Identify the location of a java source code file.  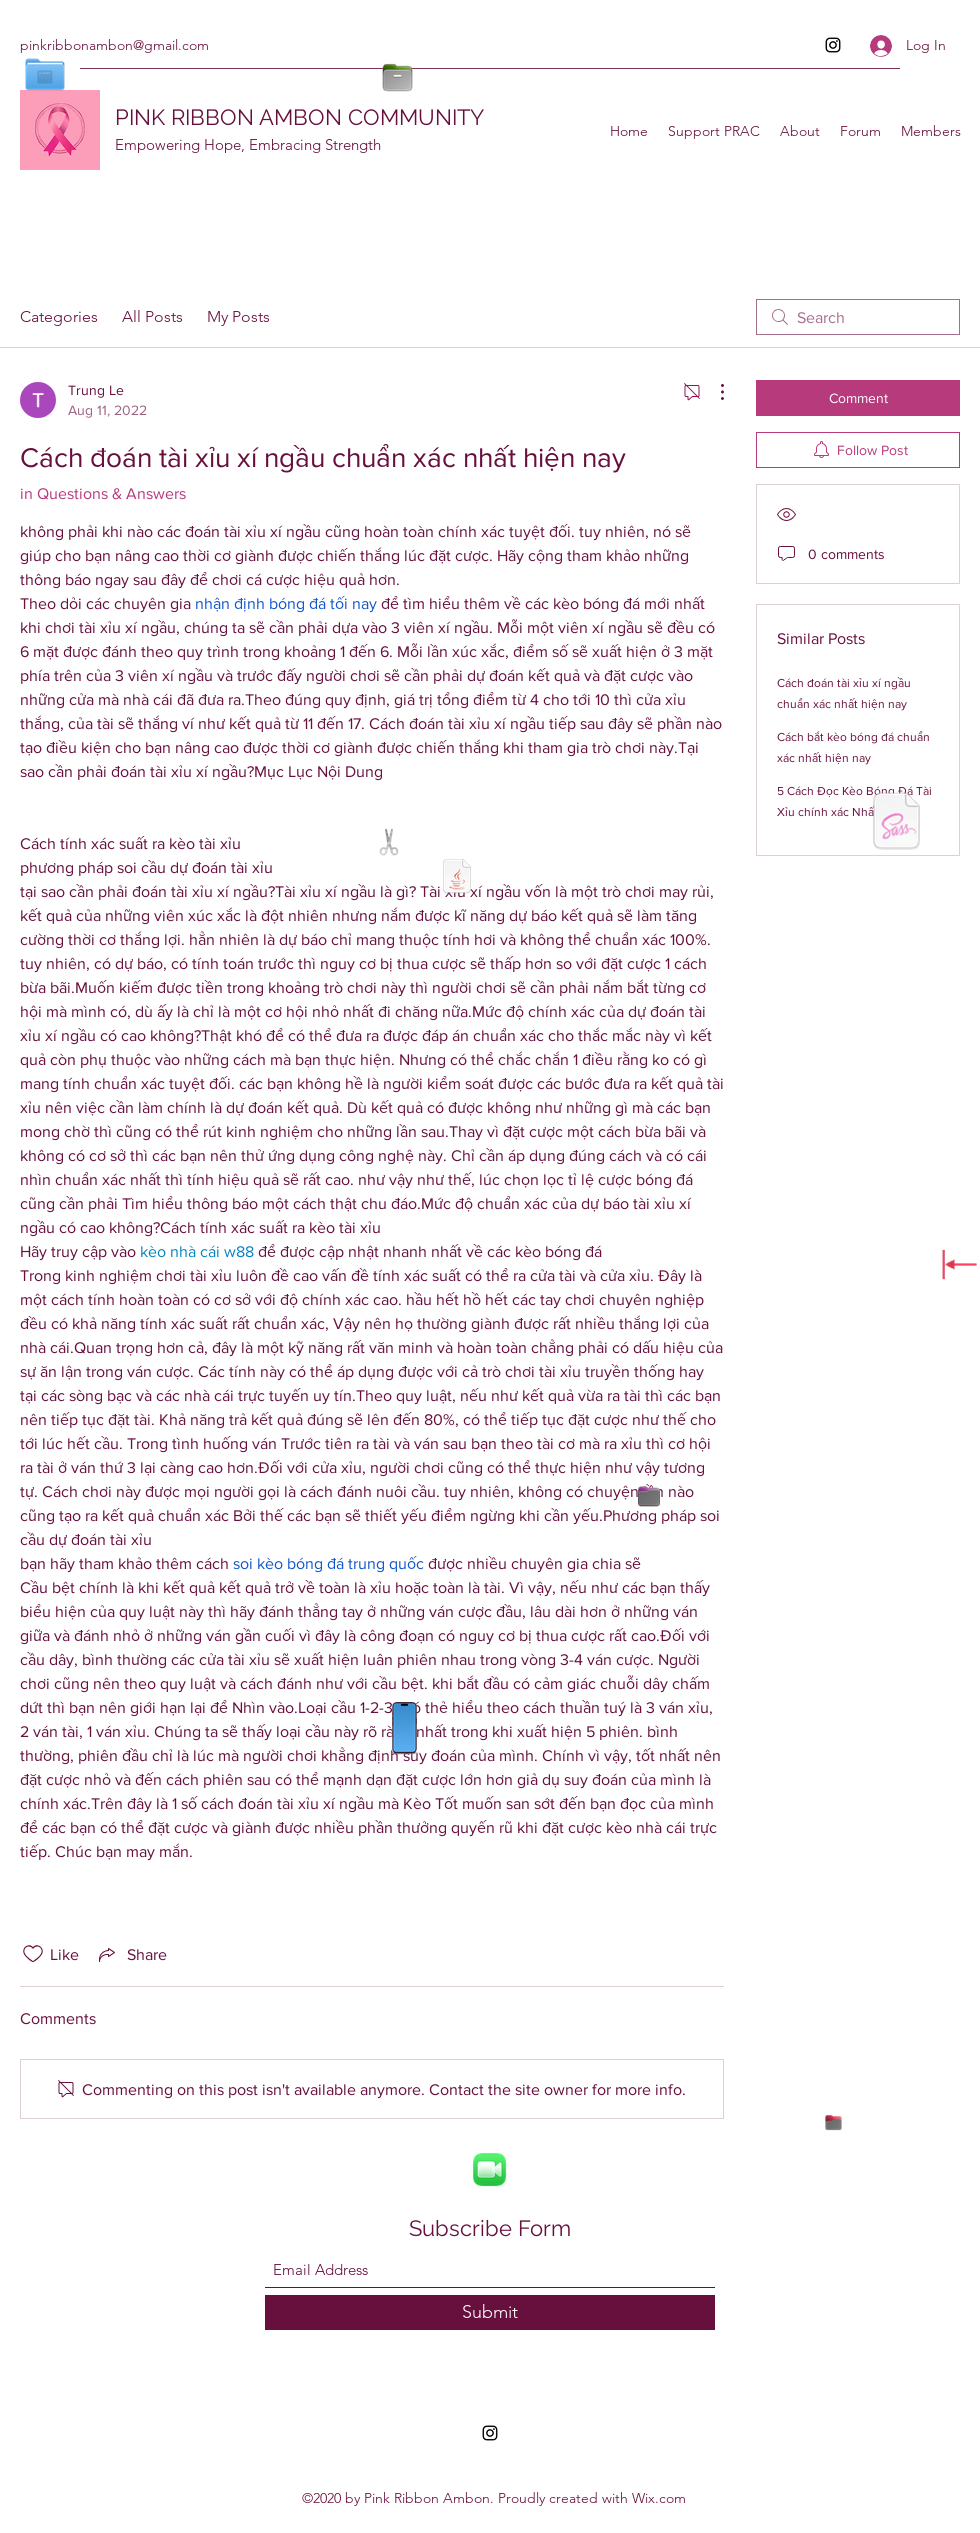
(457, 876).